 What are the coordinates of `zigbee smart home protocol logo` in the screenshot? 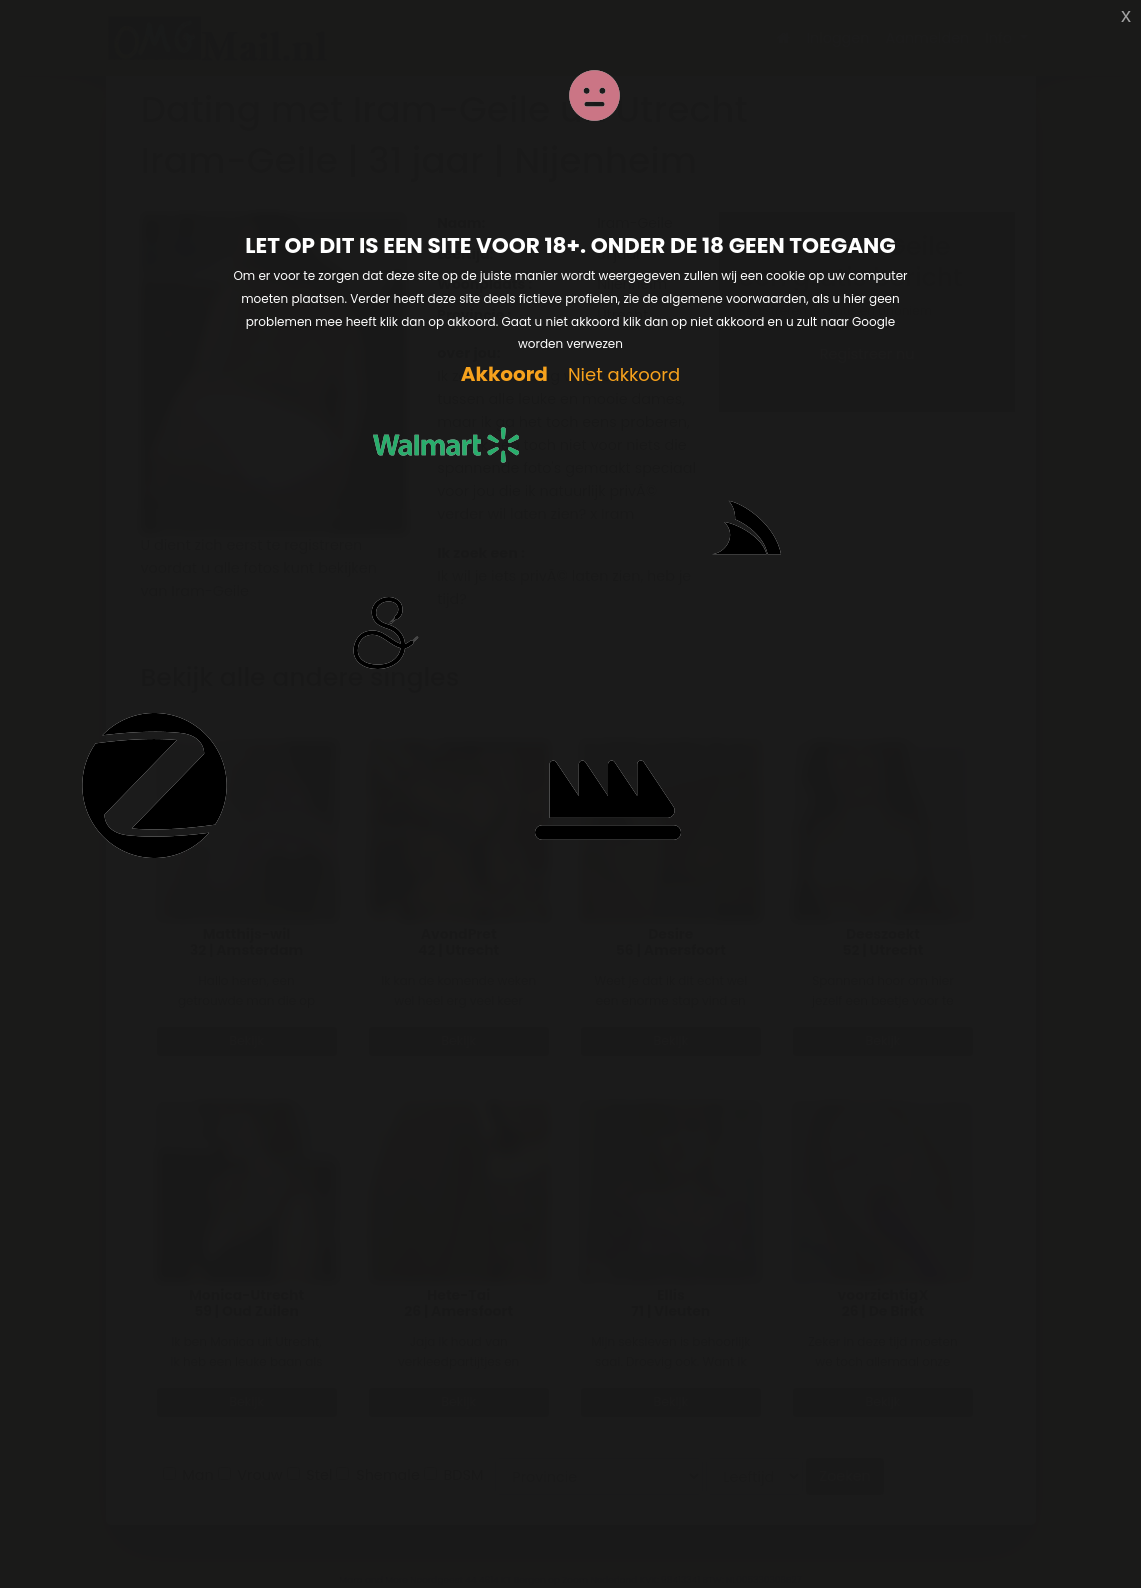 It's located at (154, 785).